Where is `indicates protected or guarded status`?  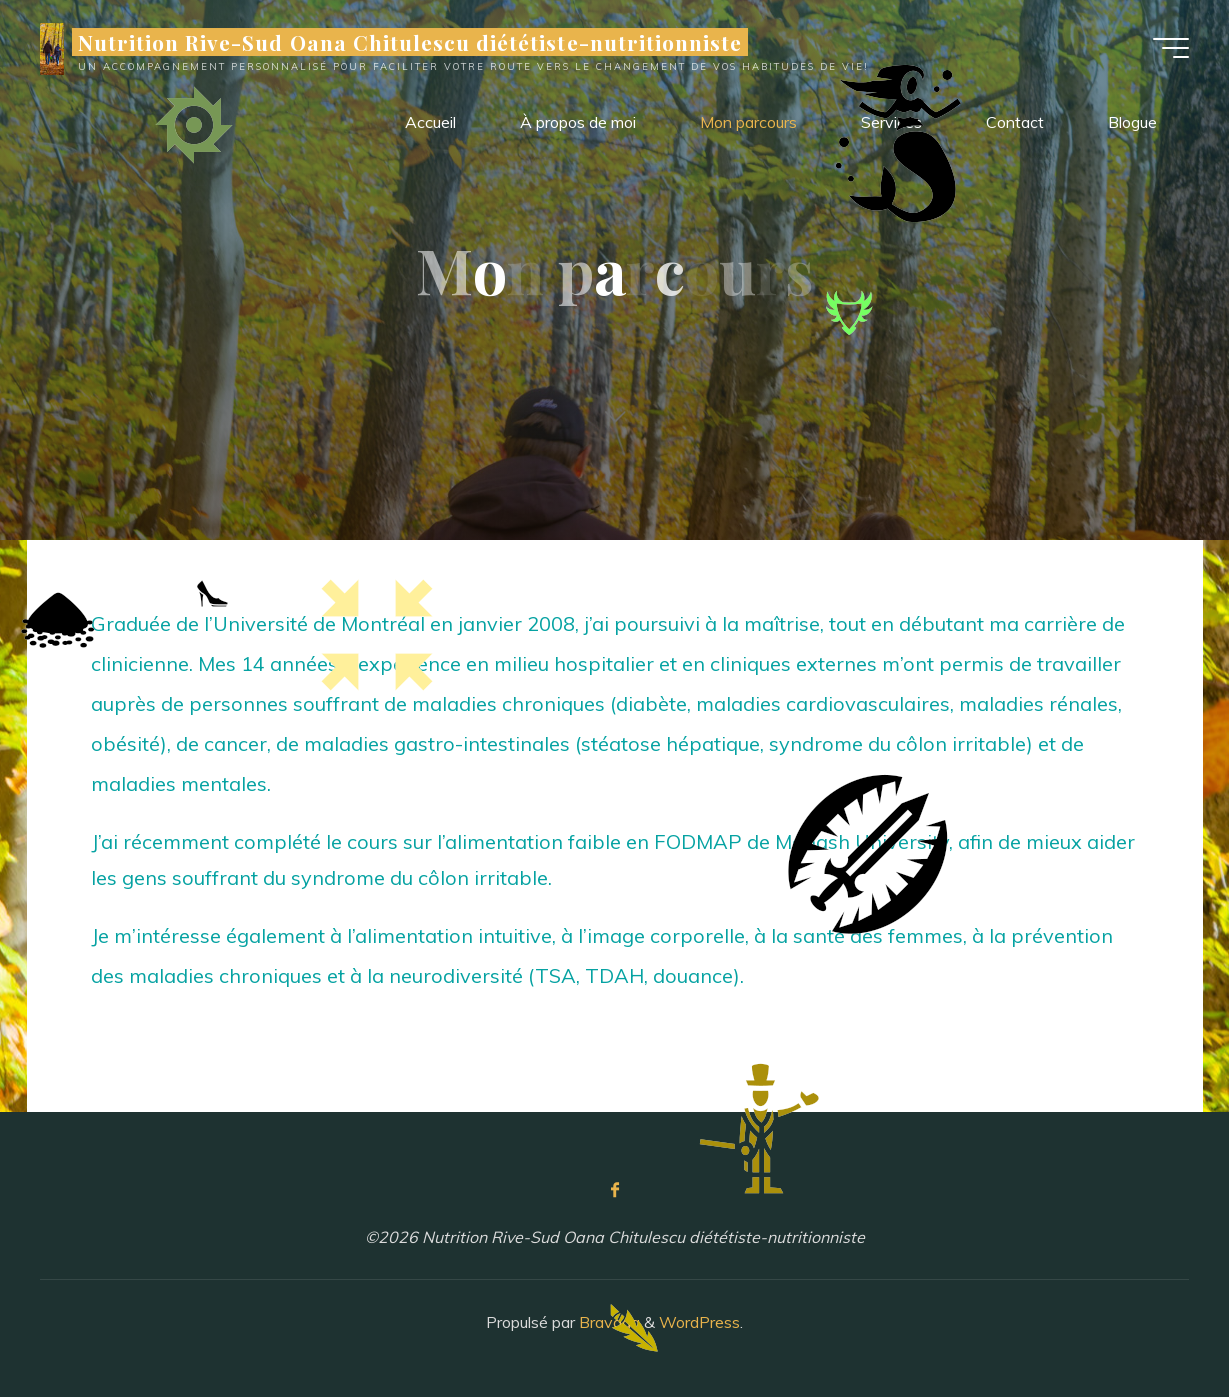
indicates protected or guarded status is located at coordinates (849, 312).